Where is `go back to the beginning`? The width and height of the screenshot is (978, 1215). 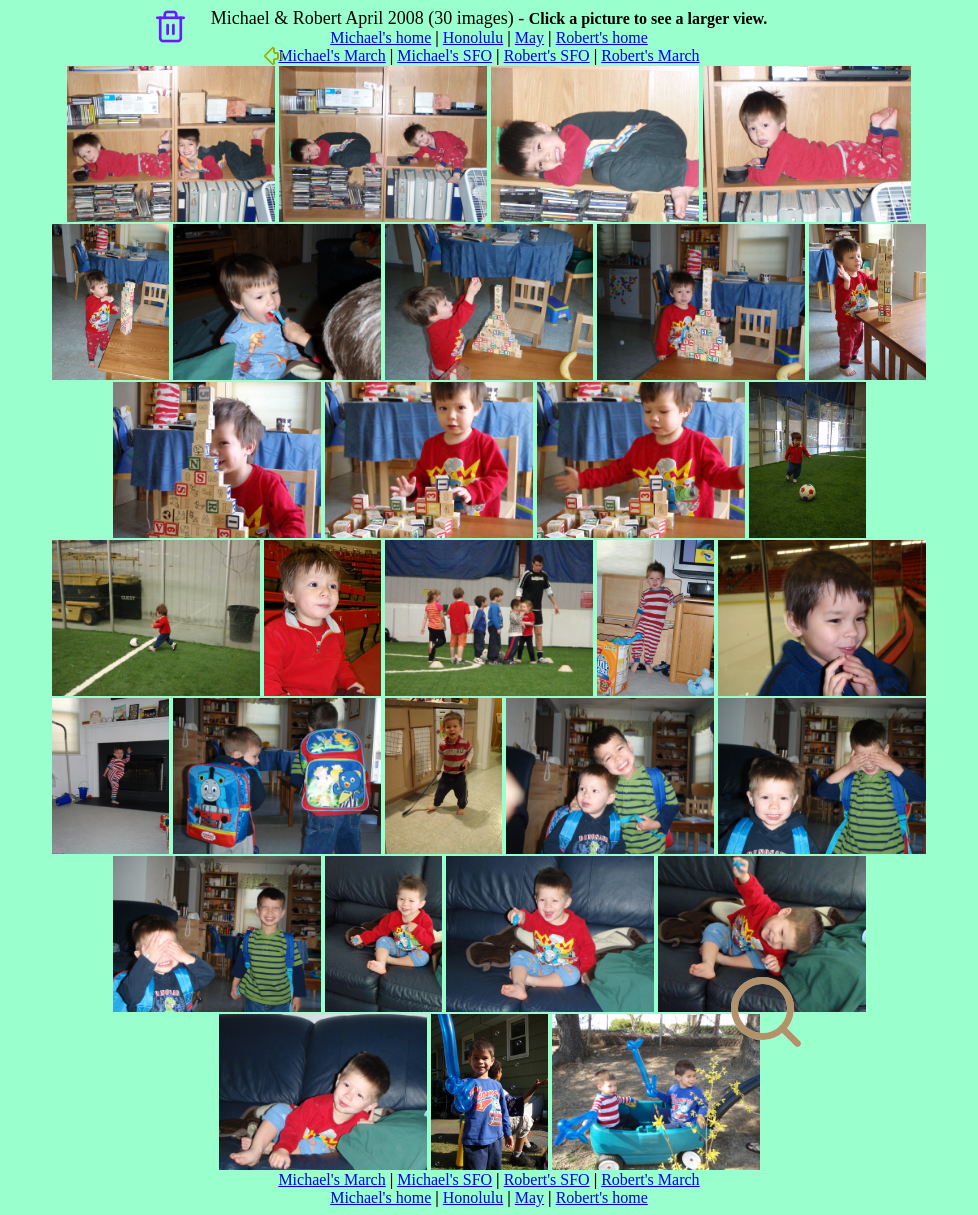 go back to the beginning is located at coordinates (274, 56).